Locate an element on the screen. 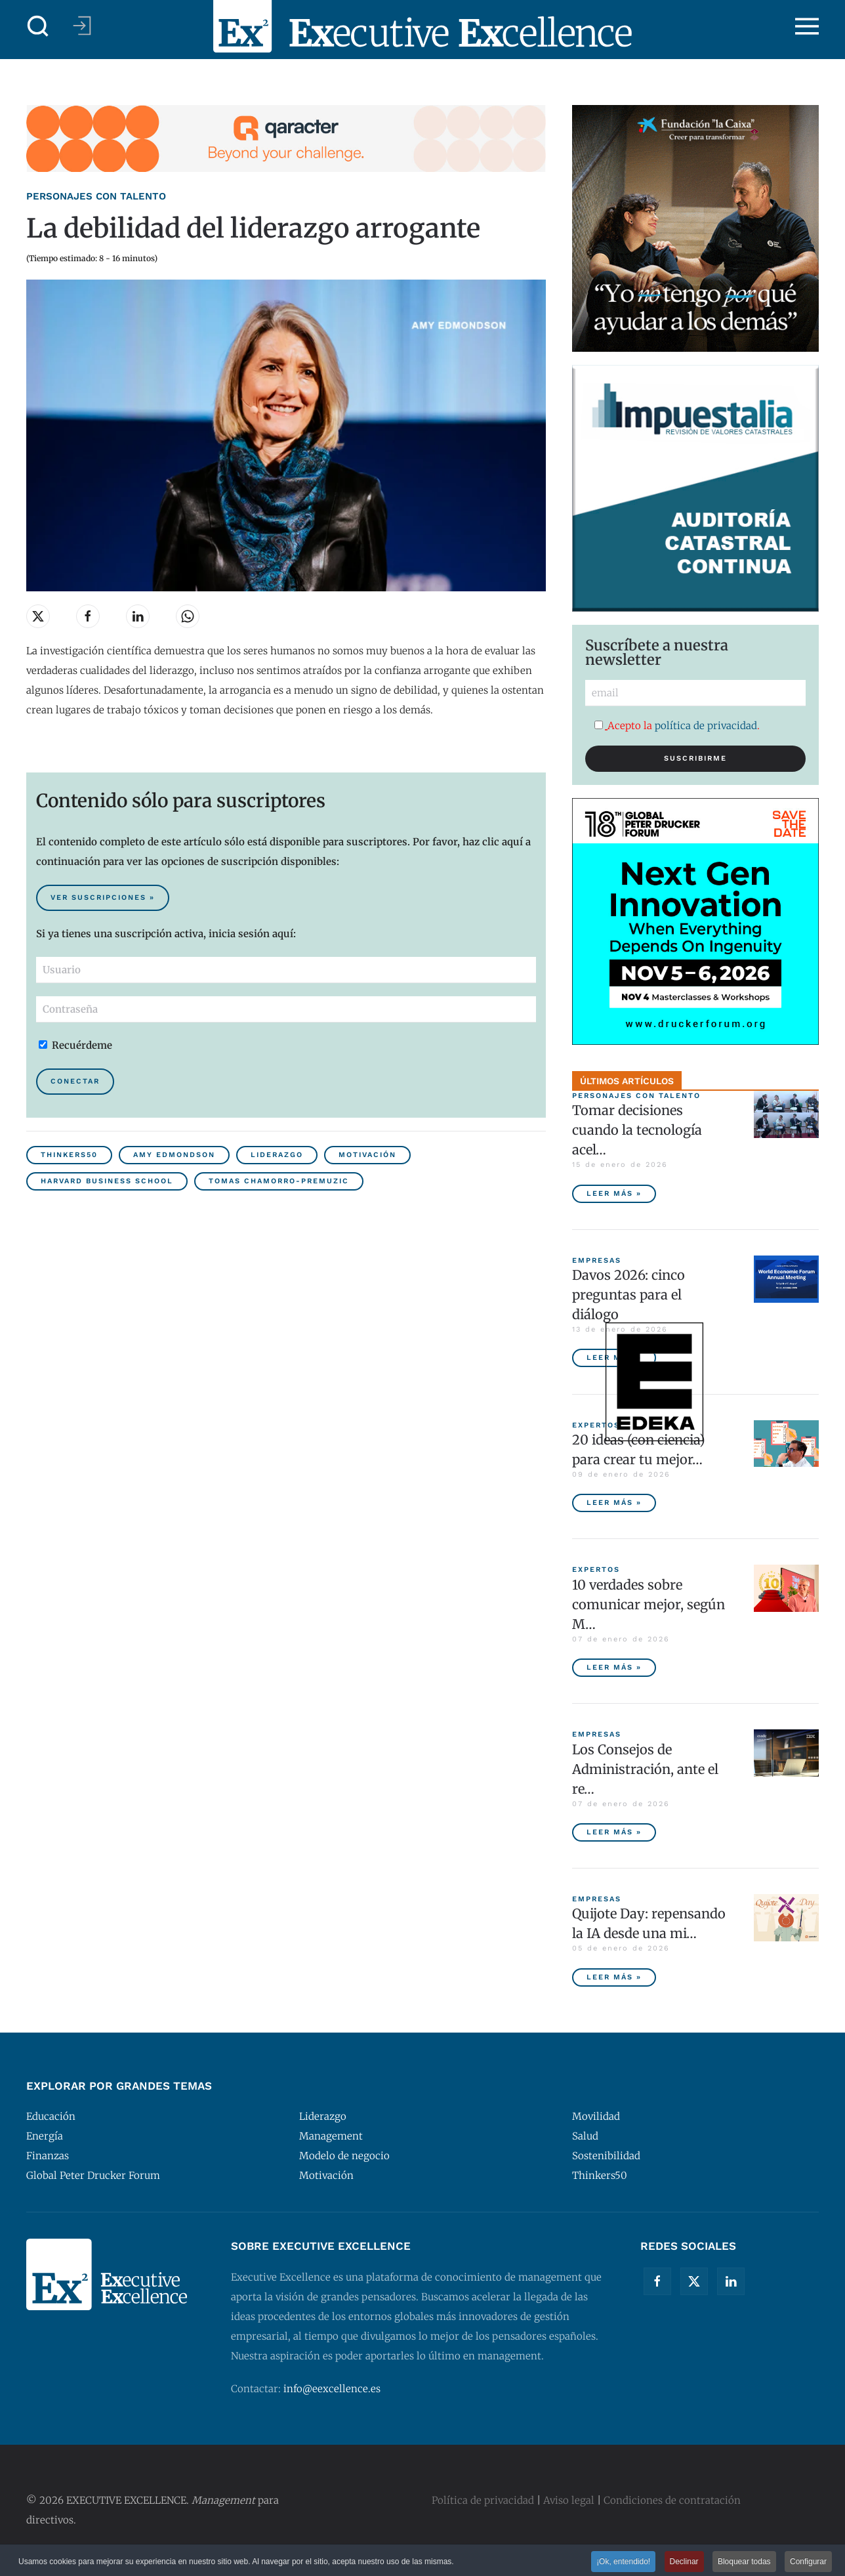 The image size is (845, 2576). open the EDEKA grocery store app is located at coordinates (654, 1382).